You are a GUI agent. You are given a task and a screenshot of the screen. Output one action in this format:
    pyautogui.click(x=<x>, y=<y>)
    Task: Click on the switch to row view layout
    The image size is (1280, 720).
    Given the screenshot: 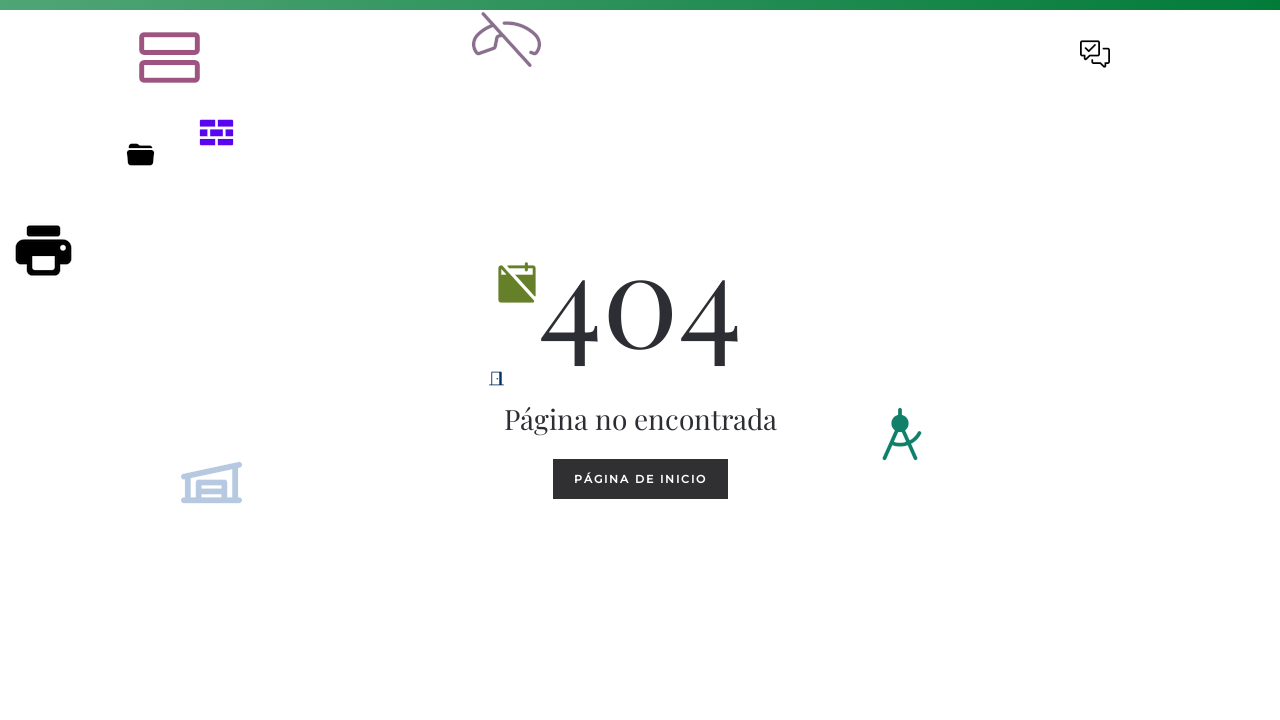 What is the action you would take?
    pyautogui.click(x=169, y=57)
    